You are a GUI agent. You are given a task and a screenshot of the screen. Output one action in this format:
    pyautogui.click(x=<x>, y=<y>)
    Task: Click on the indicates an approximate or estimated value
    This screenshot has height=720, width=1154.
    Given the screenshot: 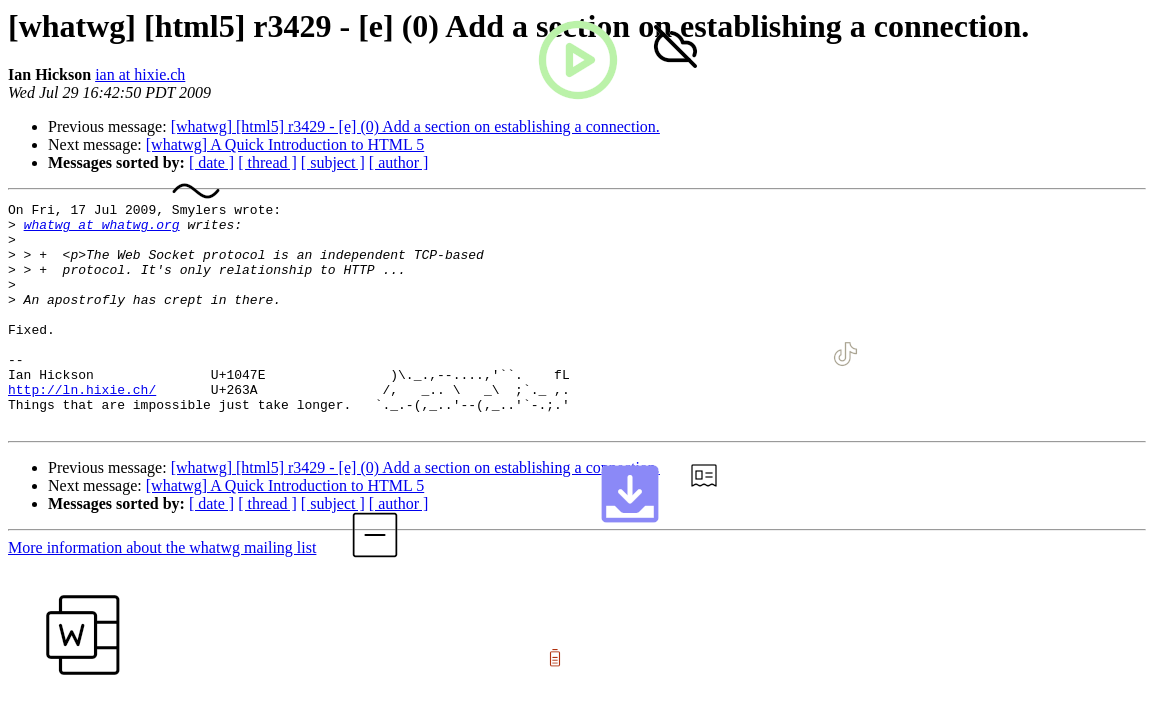 What is the action you would take?
    pyautogui.click(x=196, y=191)
    